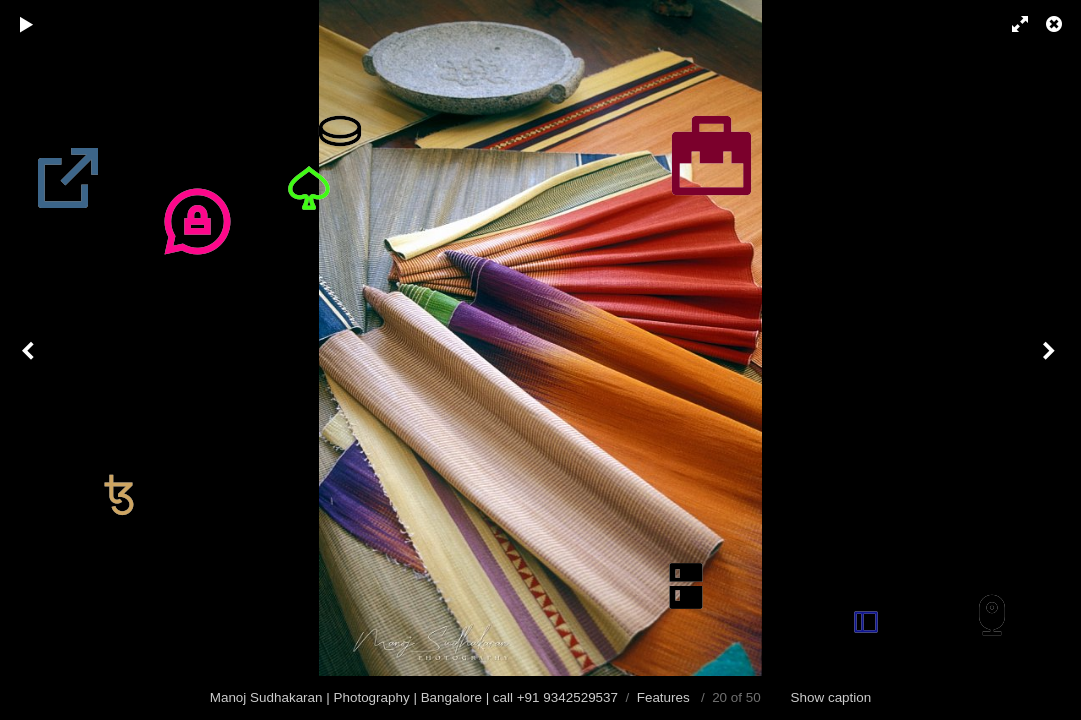 Image resolution: width=1081 pixels, height=720 pixels. What do you see at coordinates (992, 615) in the screenshot?
I see `enable webcam or video camera` at bounding box center [992, 615].